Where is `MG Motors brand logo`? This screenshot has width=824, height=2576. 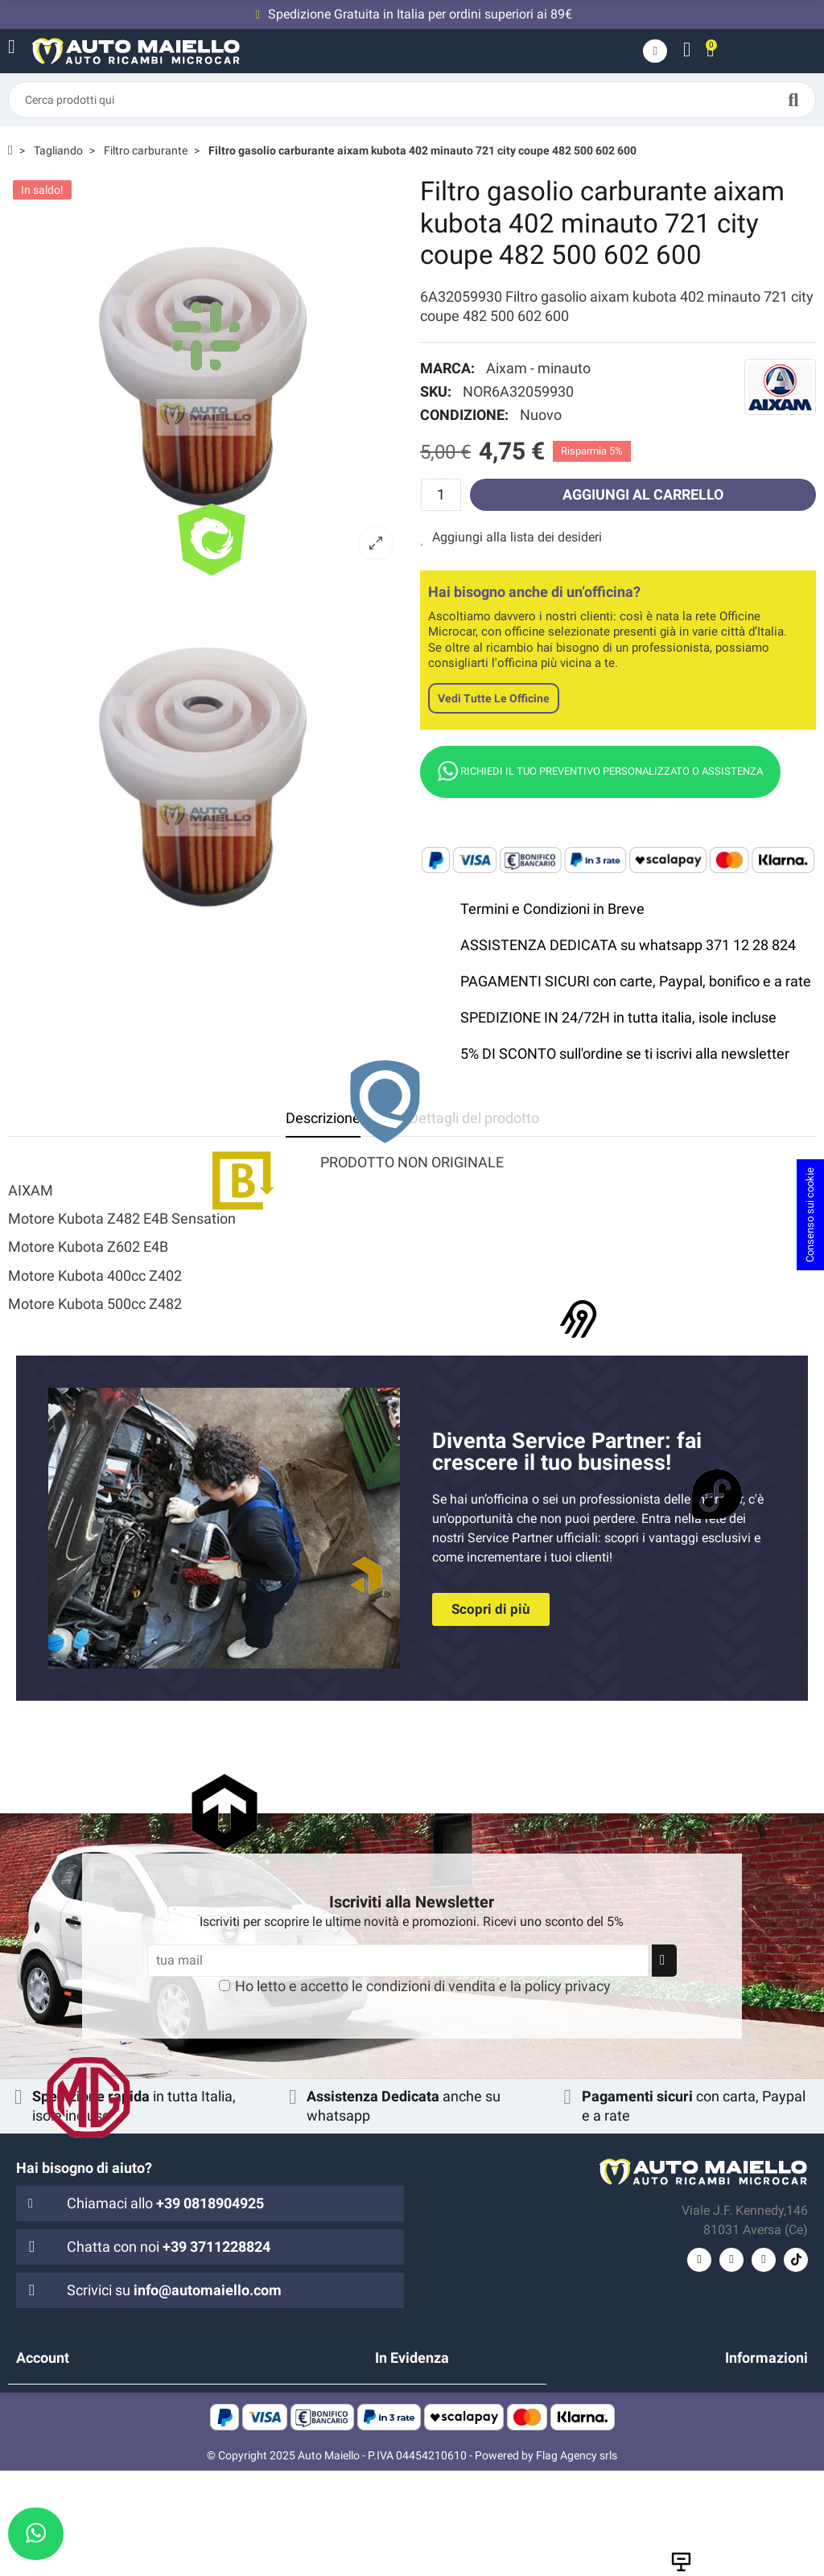 MG Motors brand logo is located at coordinates (89, 2097).